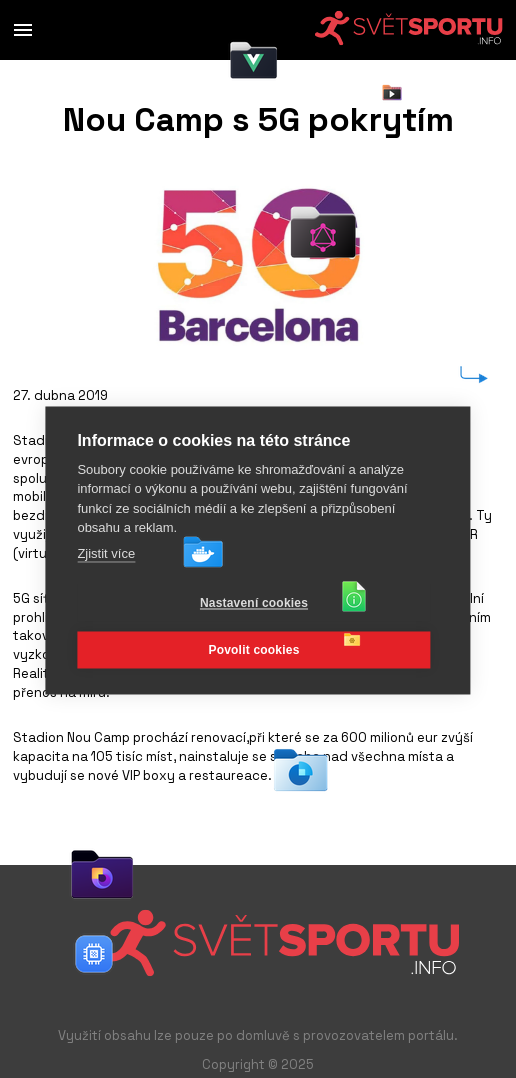 This screenshot has width=516, height=1078. I want to click on open folder containing vue.js project files, so click(253, 61).